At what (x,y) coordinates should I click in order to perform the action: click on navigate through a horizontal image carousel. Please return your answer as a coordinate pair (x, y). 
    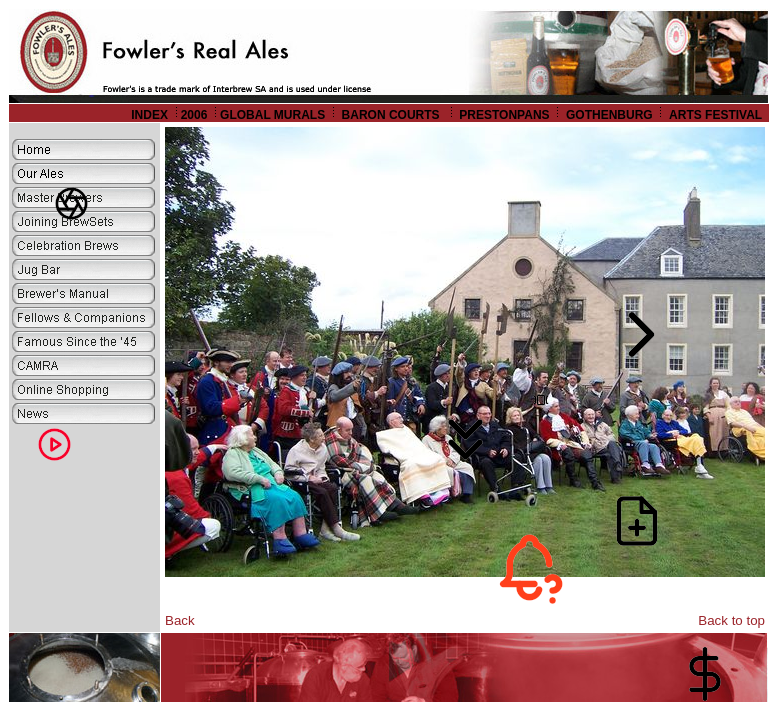
    Looking at the image, I should click on (541, 400).